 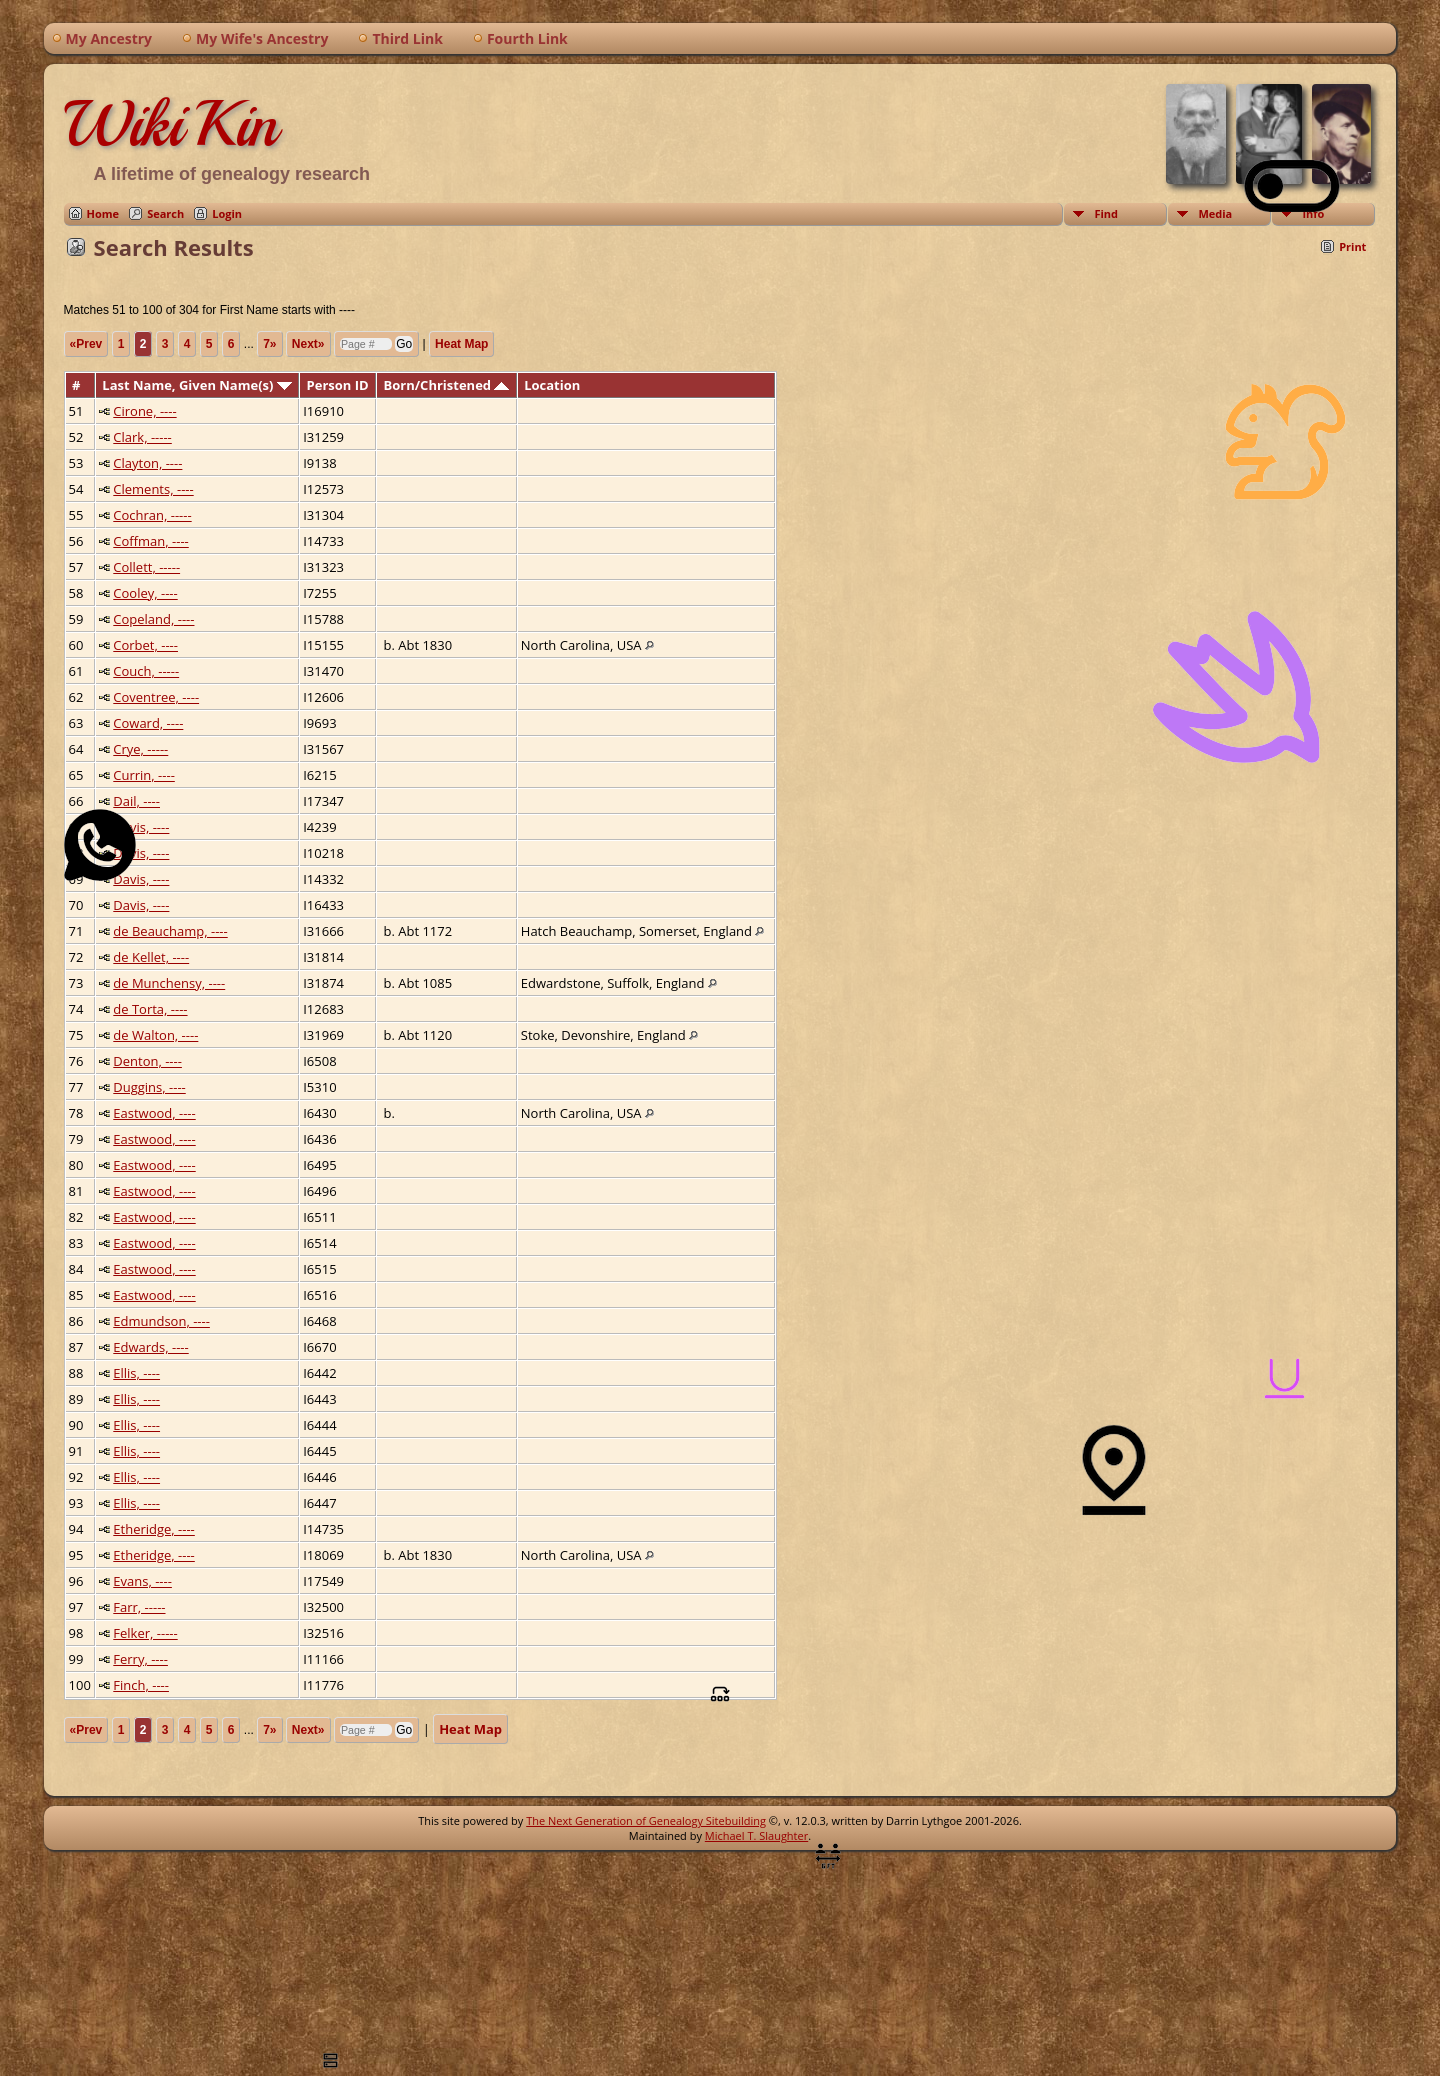 I want to click on swift programming language logo, so click(x=1236, y=687).